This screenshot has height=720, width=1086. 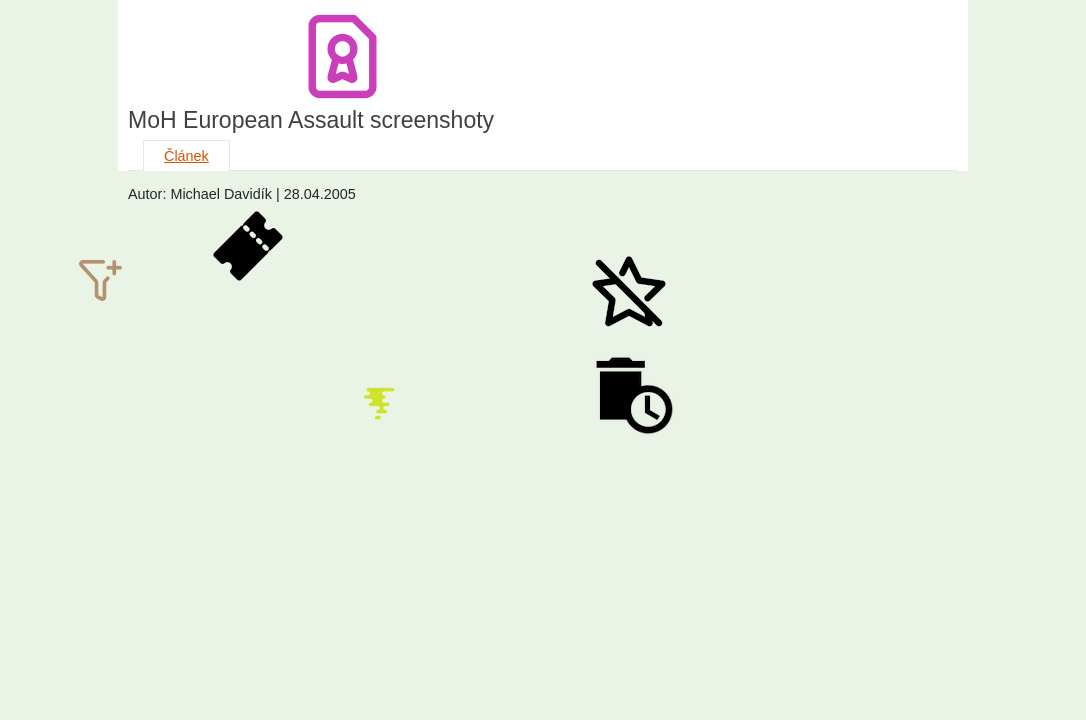 I want to click on add a new filter, so click(x=100, y=279).